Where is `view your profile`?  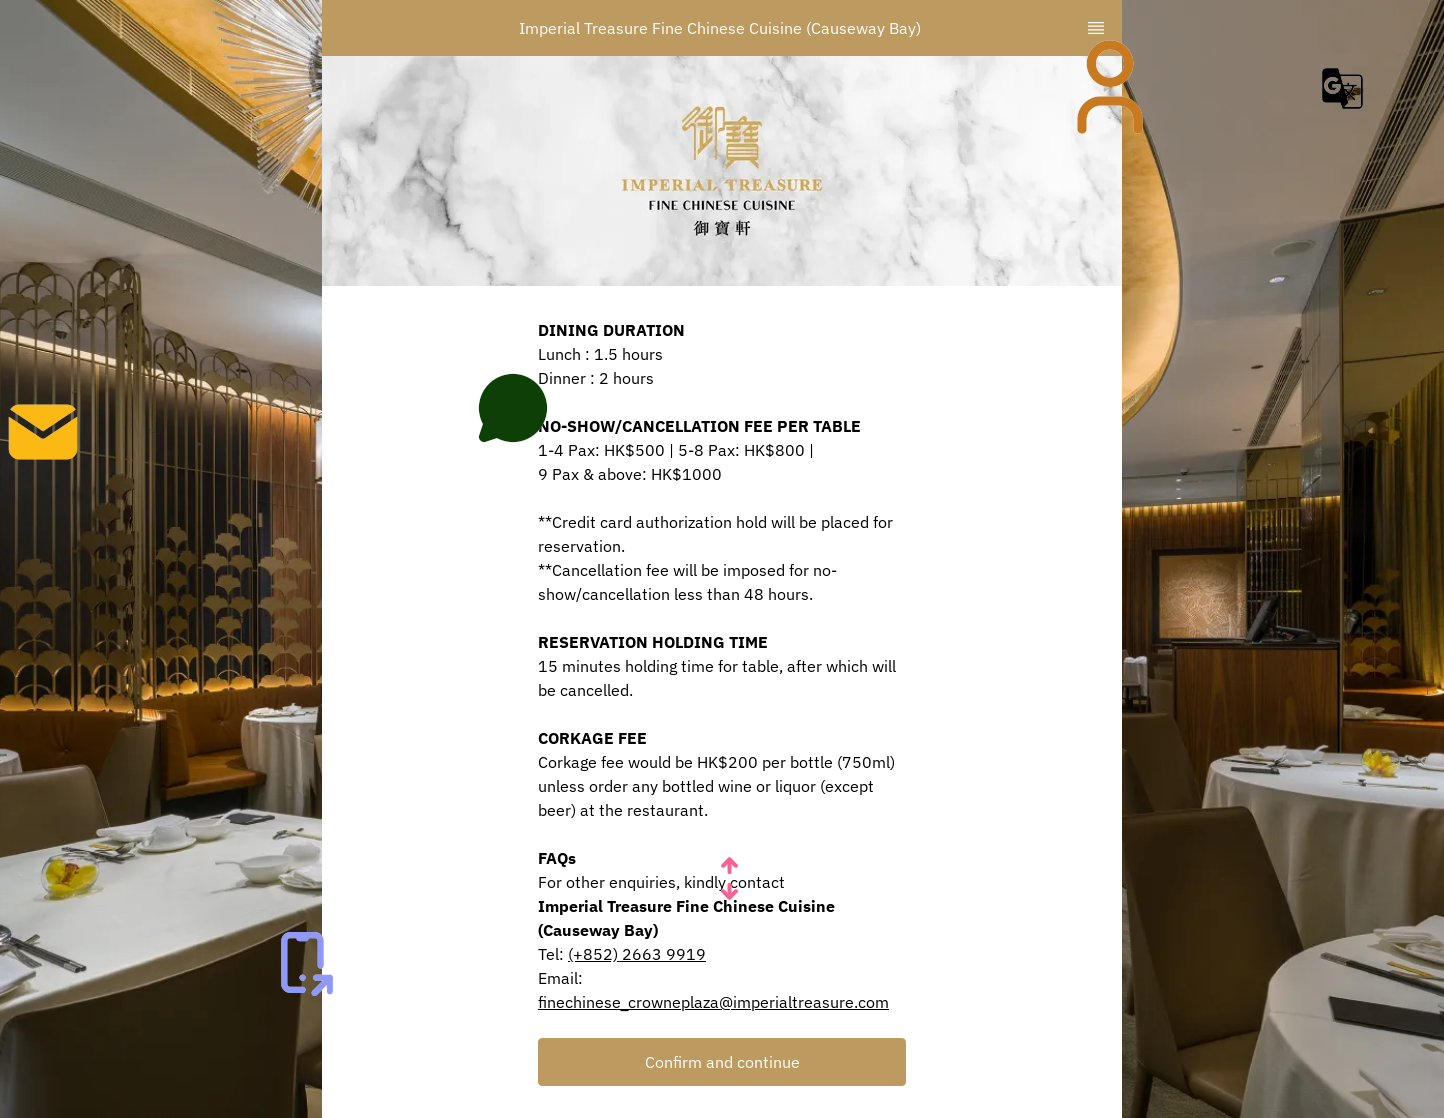 view your profile is located at coordinates (1110, 87).